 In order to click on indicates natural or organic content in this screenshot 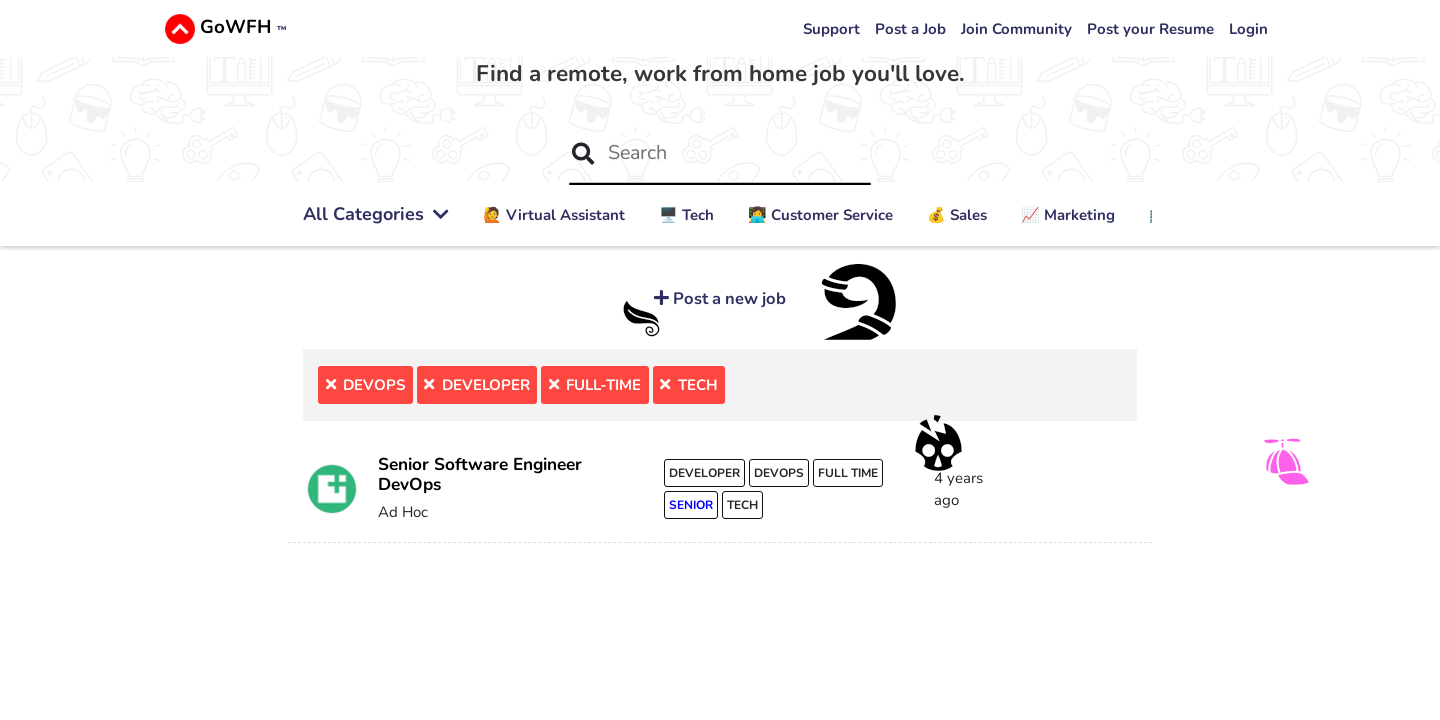, I will do `click(641, 318)`.